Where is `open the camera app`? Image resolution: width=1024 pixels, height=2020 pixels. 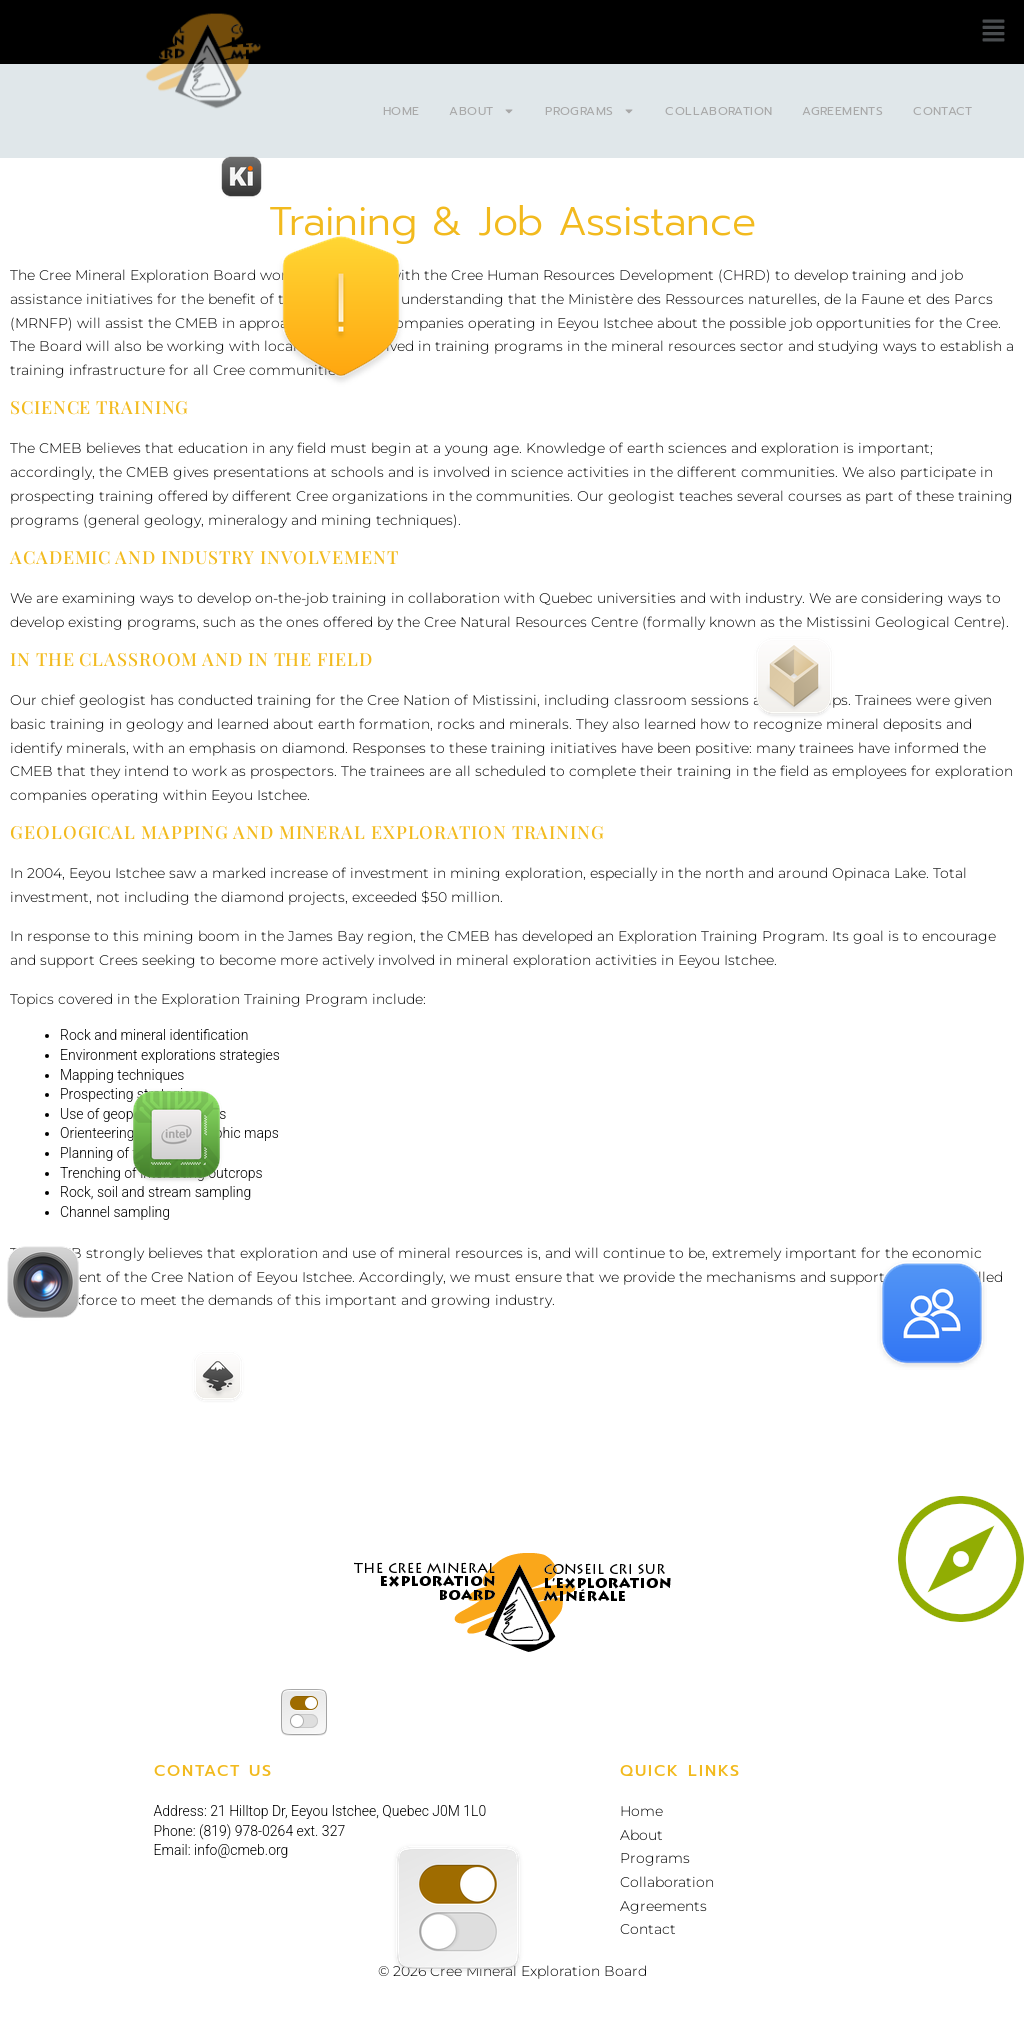 open the camera app is located at coordinates (43, 1282).